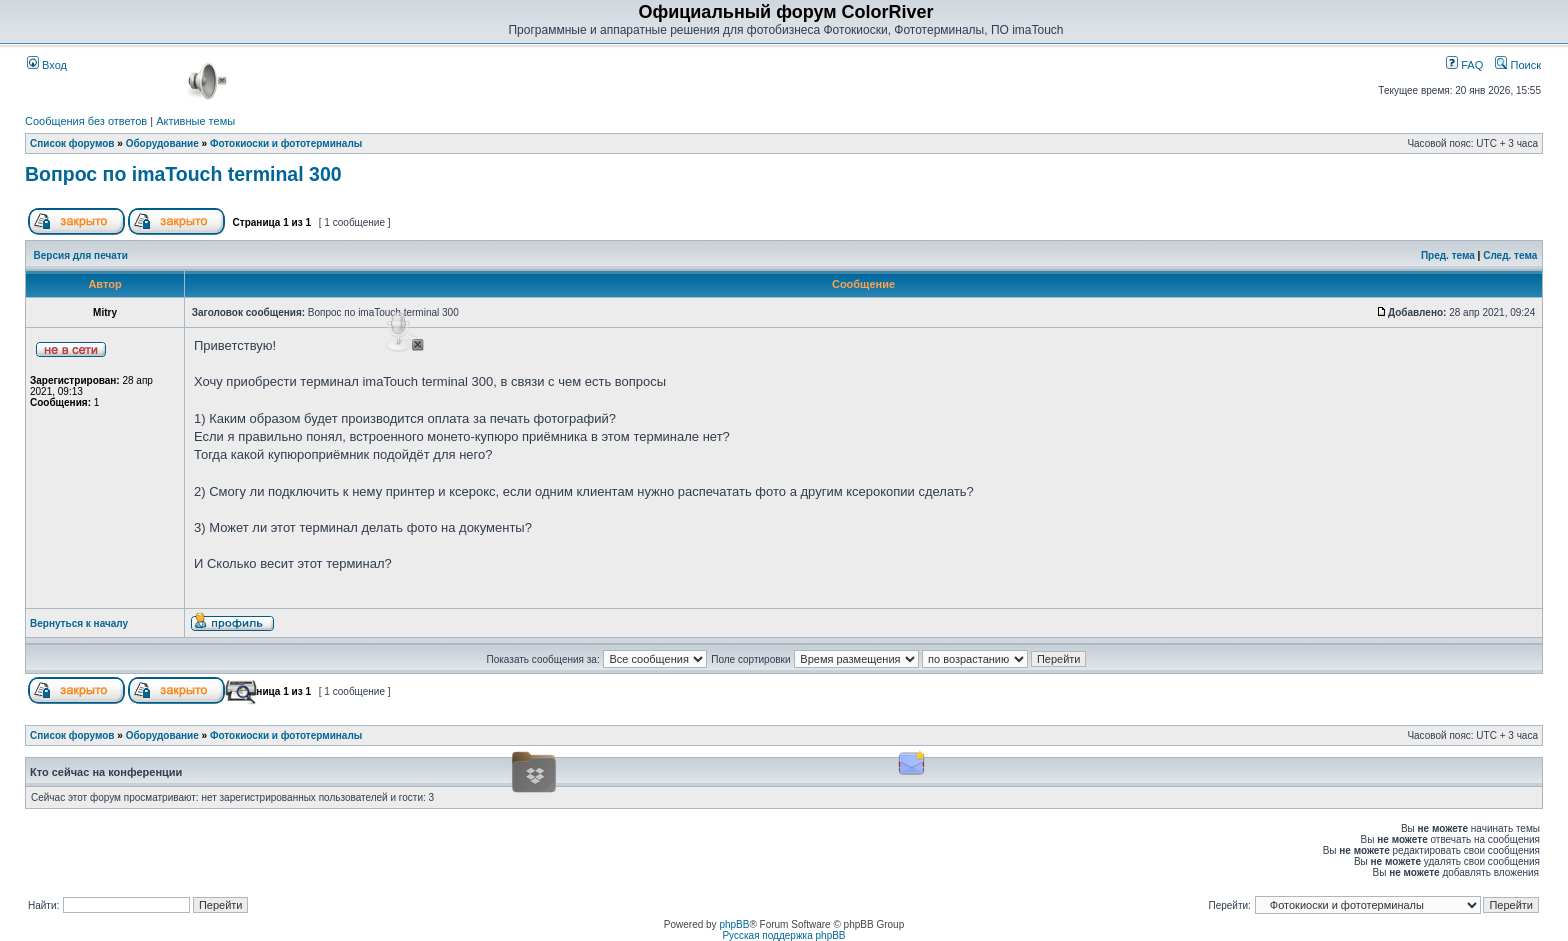  What do you see at coordinates (534, 772) in the screenshot?
I see `open your dropbox synced folder` at bounding box center [534, 772].